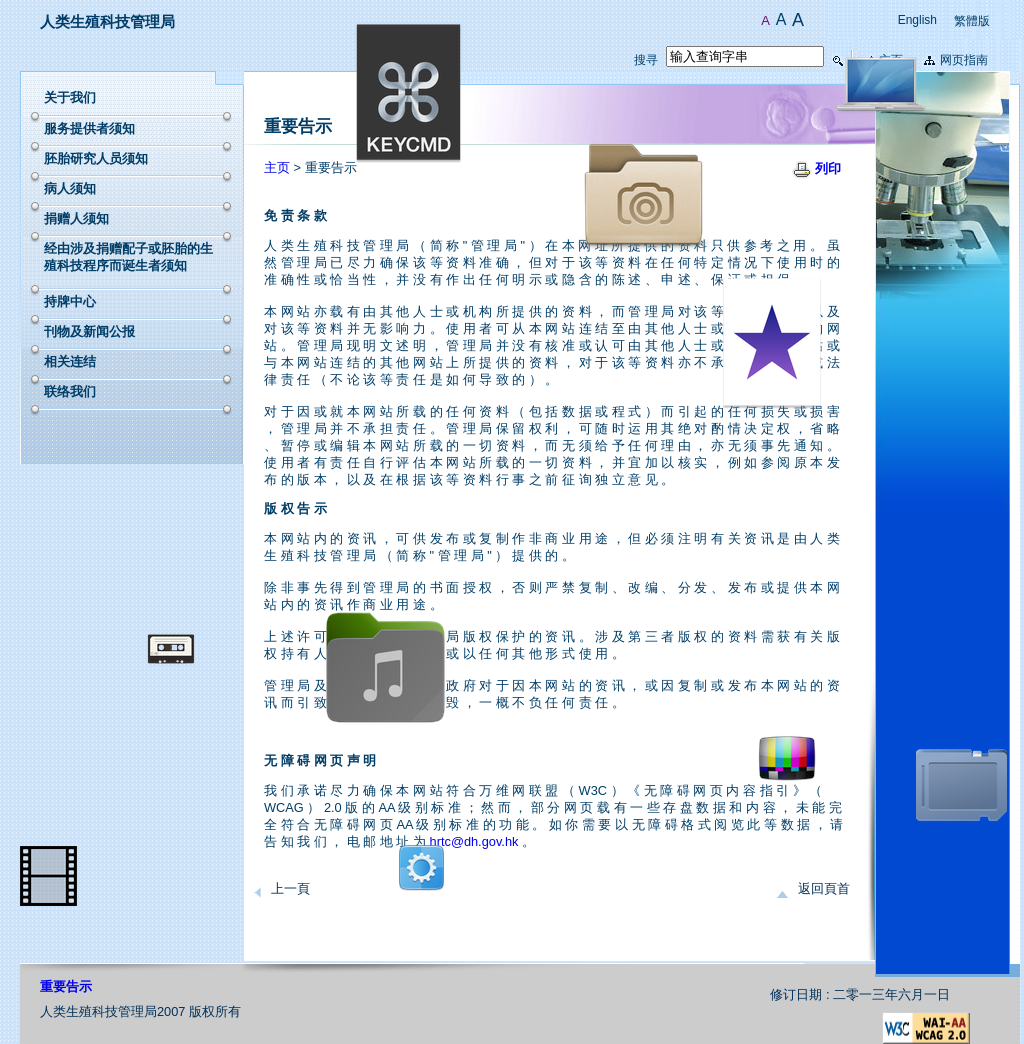 Image resolution: width=1024 pixels, height=1044 pixels. Describe the element at coordinates (385, 667) in the screenshot. I see `open your music folder` at that location.